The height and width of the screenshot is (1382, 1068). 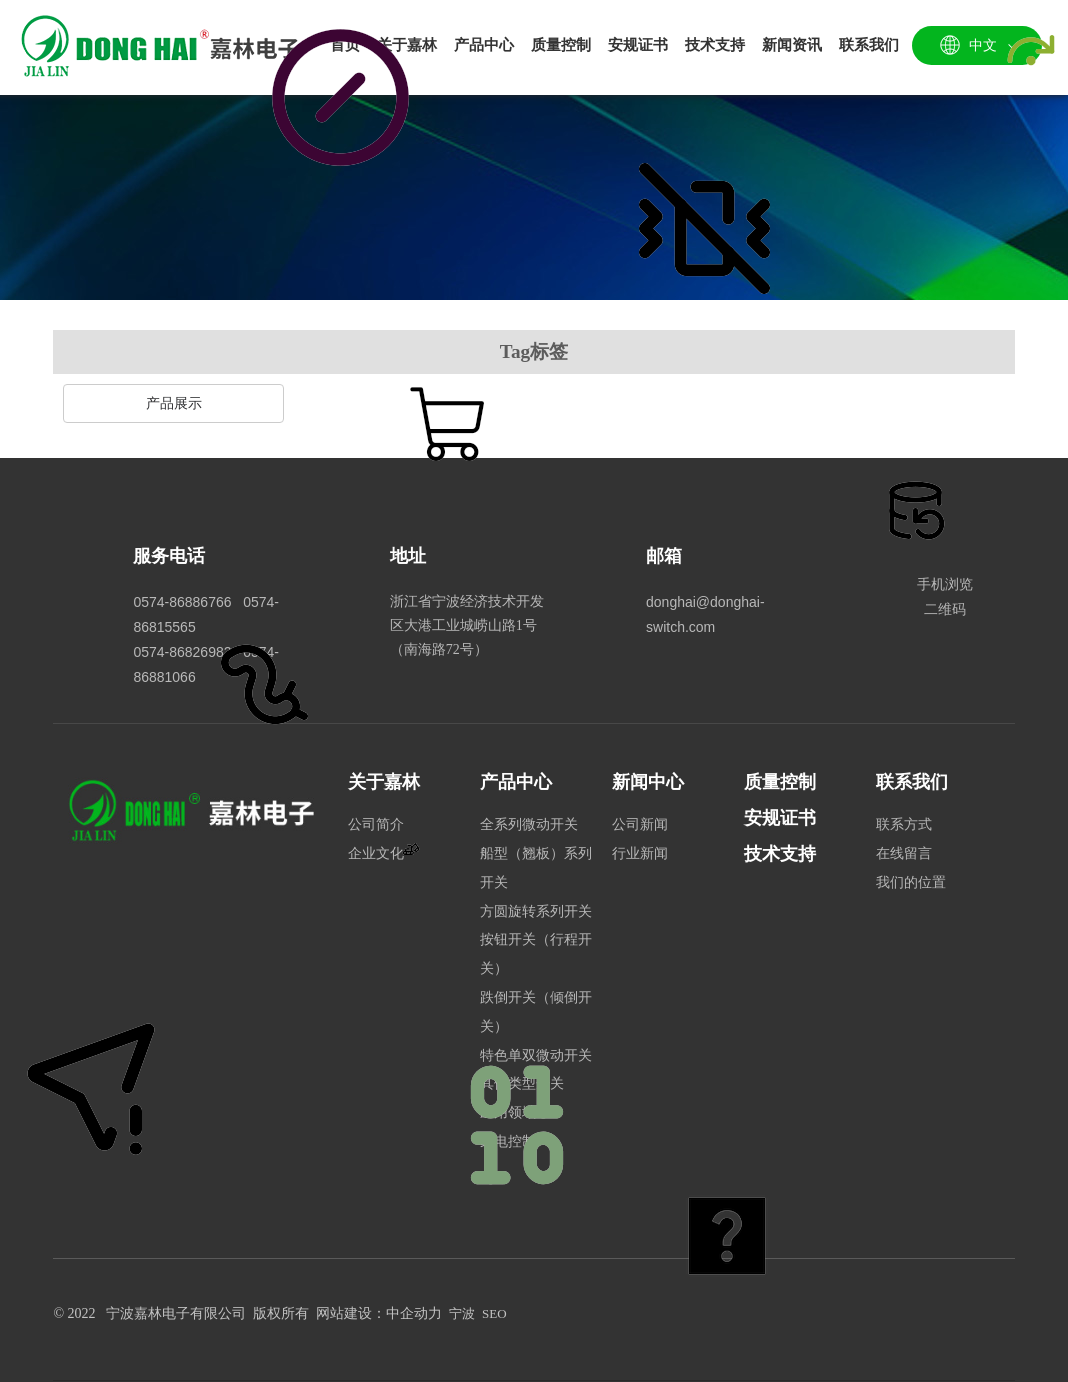 What do you see at coordinates (340, 97) in the screenshot?
I see `indicates a blocked or prohibited action` at bounding box center [340, 97].